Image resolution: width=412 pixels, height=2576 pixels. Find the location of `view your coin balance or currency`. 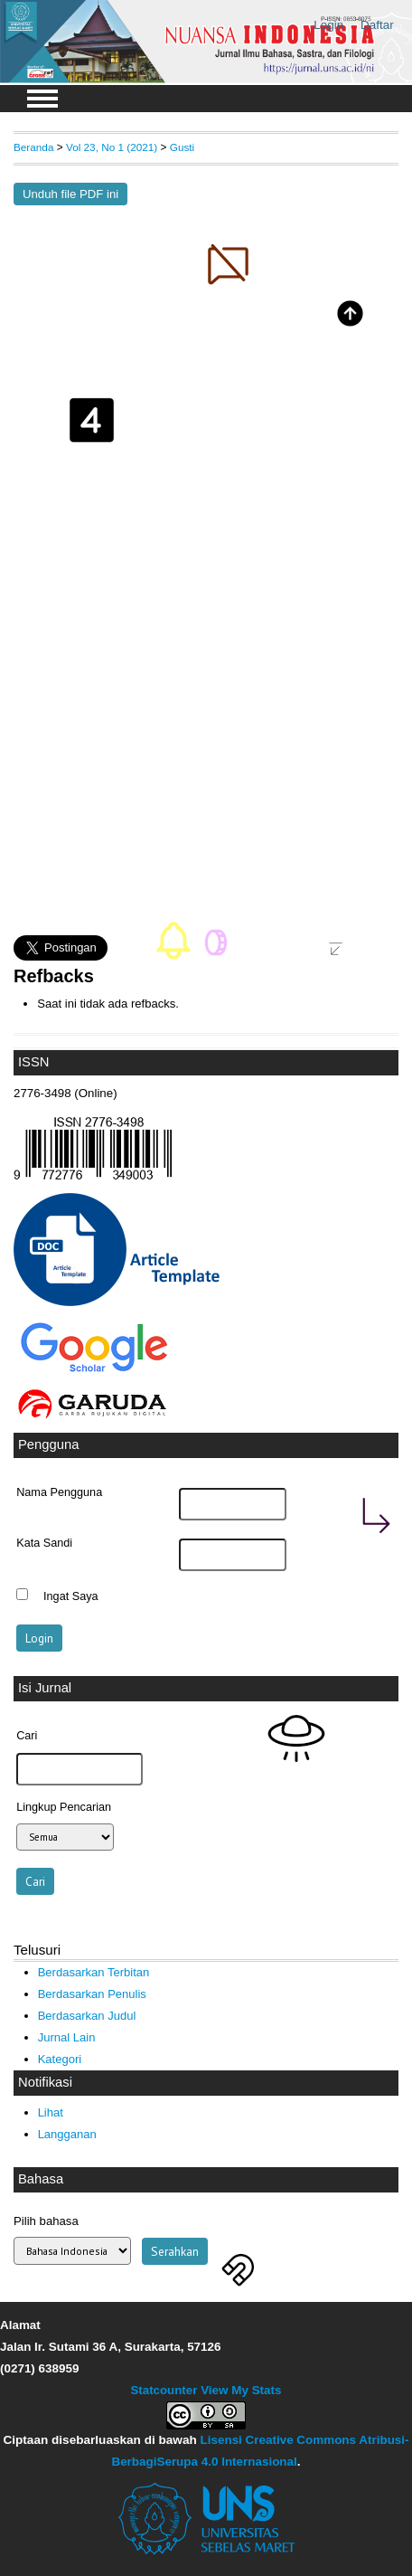

view your coin balance or currency is located at coordinates (216, 942).